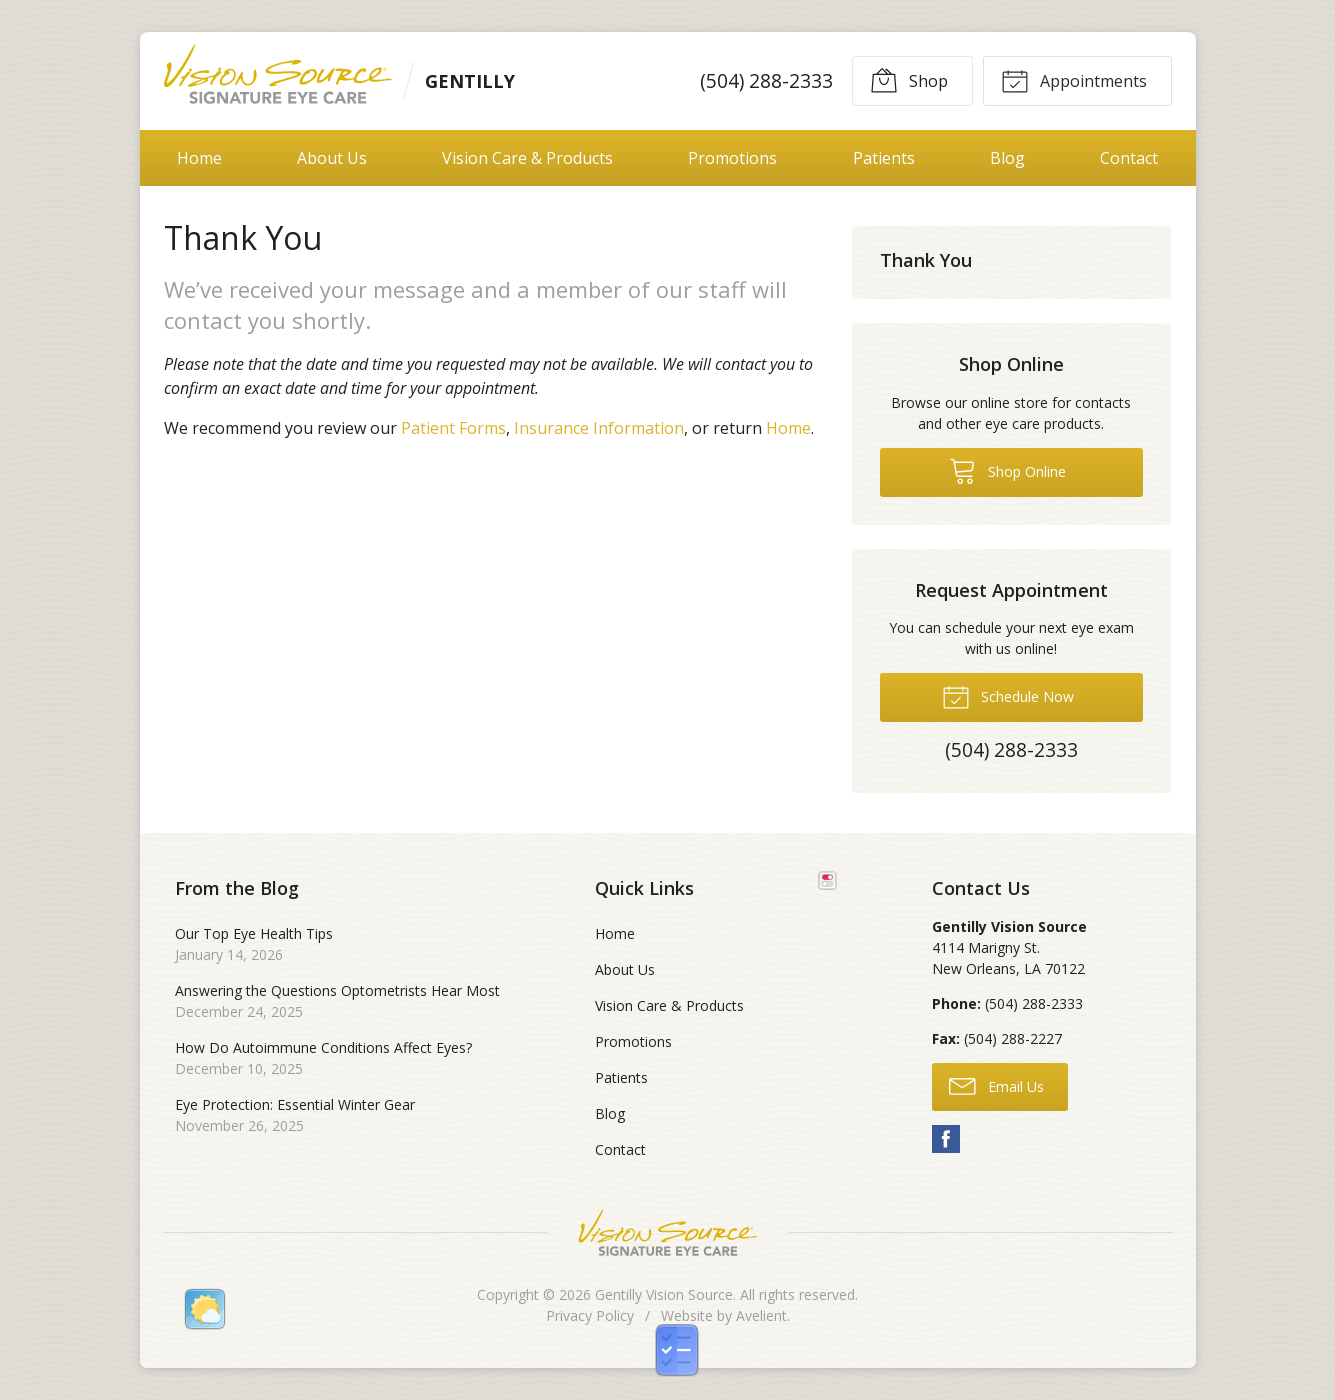 This screenshot has height=1400, width=1335. Describe the element at coordinates (205, 1309) in the screenshot. I see `open the weather app` at that location.